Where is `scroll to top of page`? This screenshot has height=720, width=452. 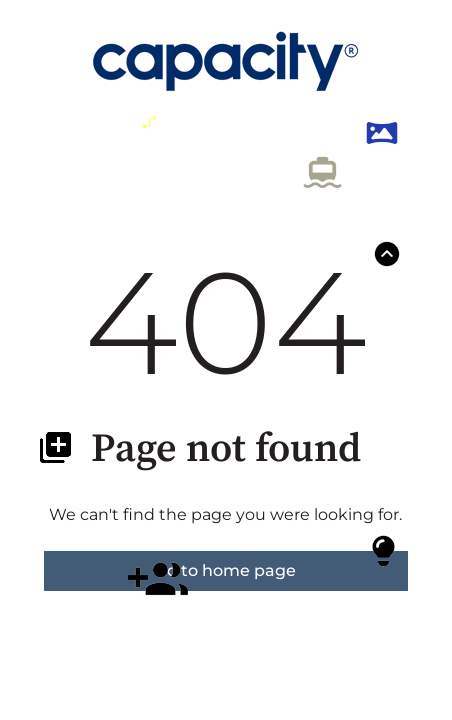 scroll to top of page is located at coordinates (387, 254).